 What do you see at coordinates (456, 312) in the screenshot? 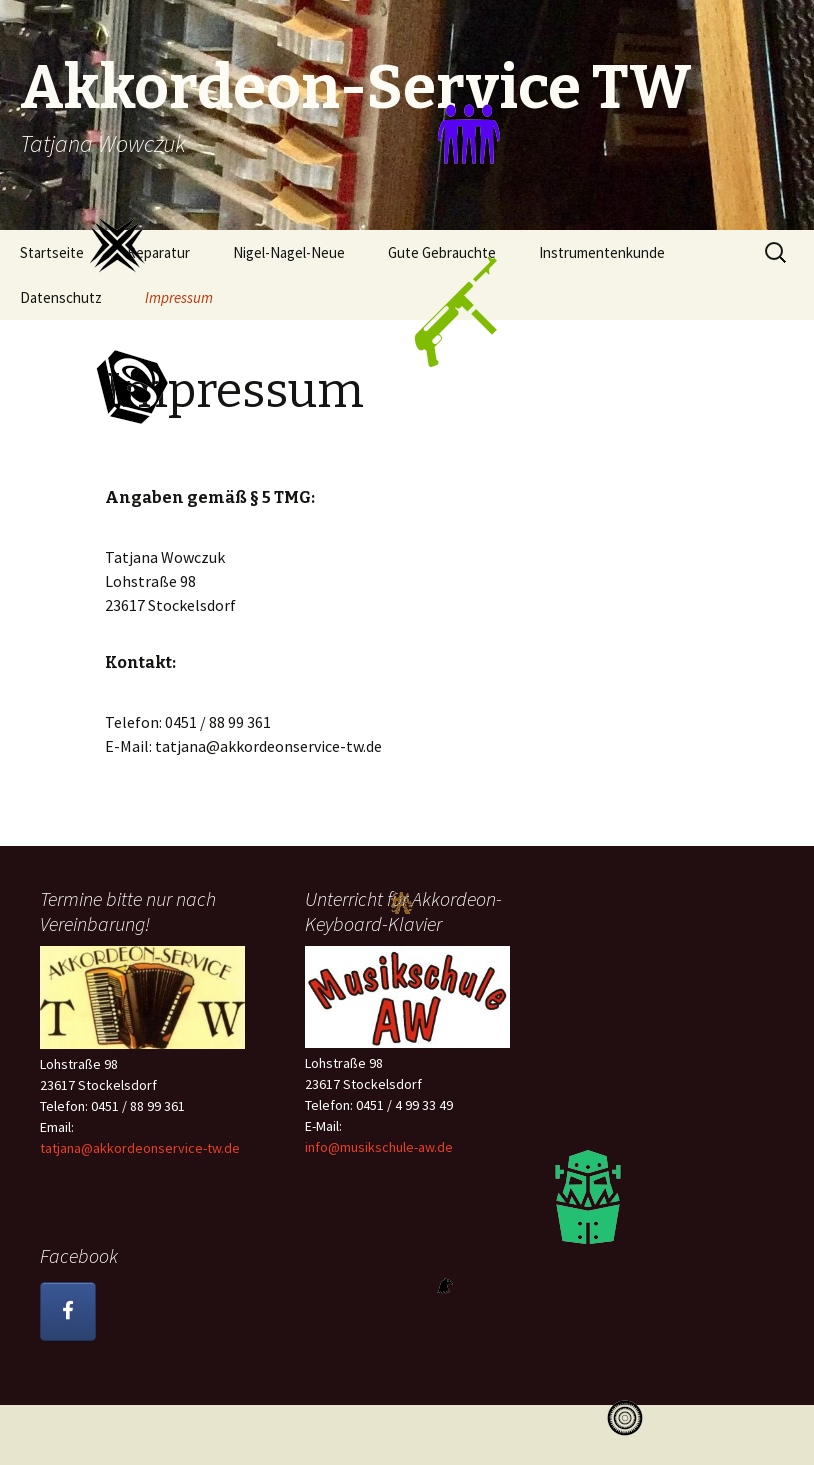
I see `select submachine gun weapon in game` at bounding box center [456, 312].